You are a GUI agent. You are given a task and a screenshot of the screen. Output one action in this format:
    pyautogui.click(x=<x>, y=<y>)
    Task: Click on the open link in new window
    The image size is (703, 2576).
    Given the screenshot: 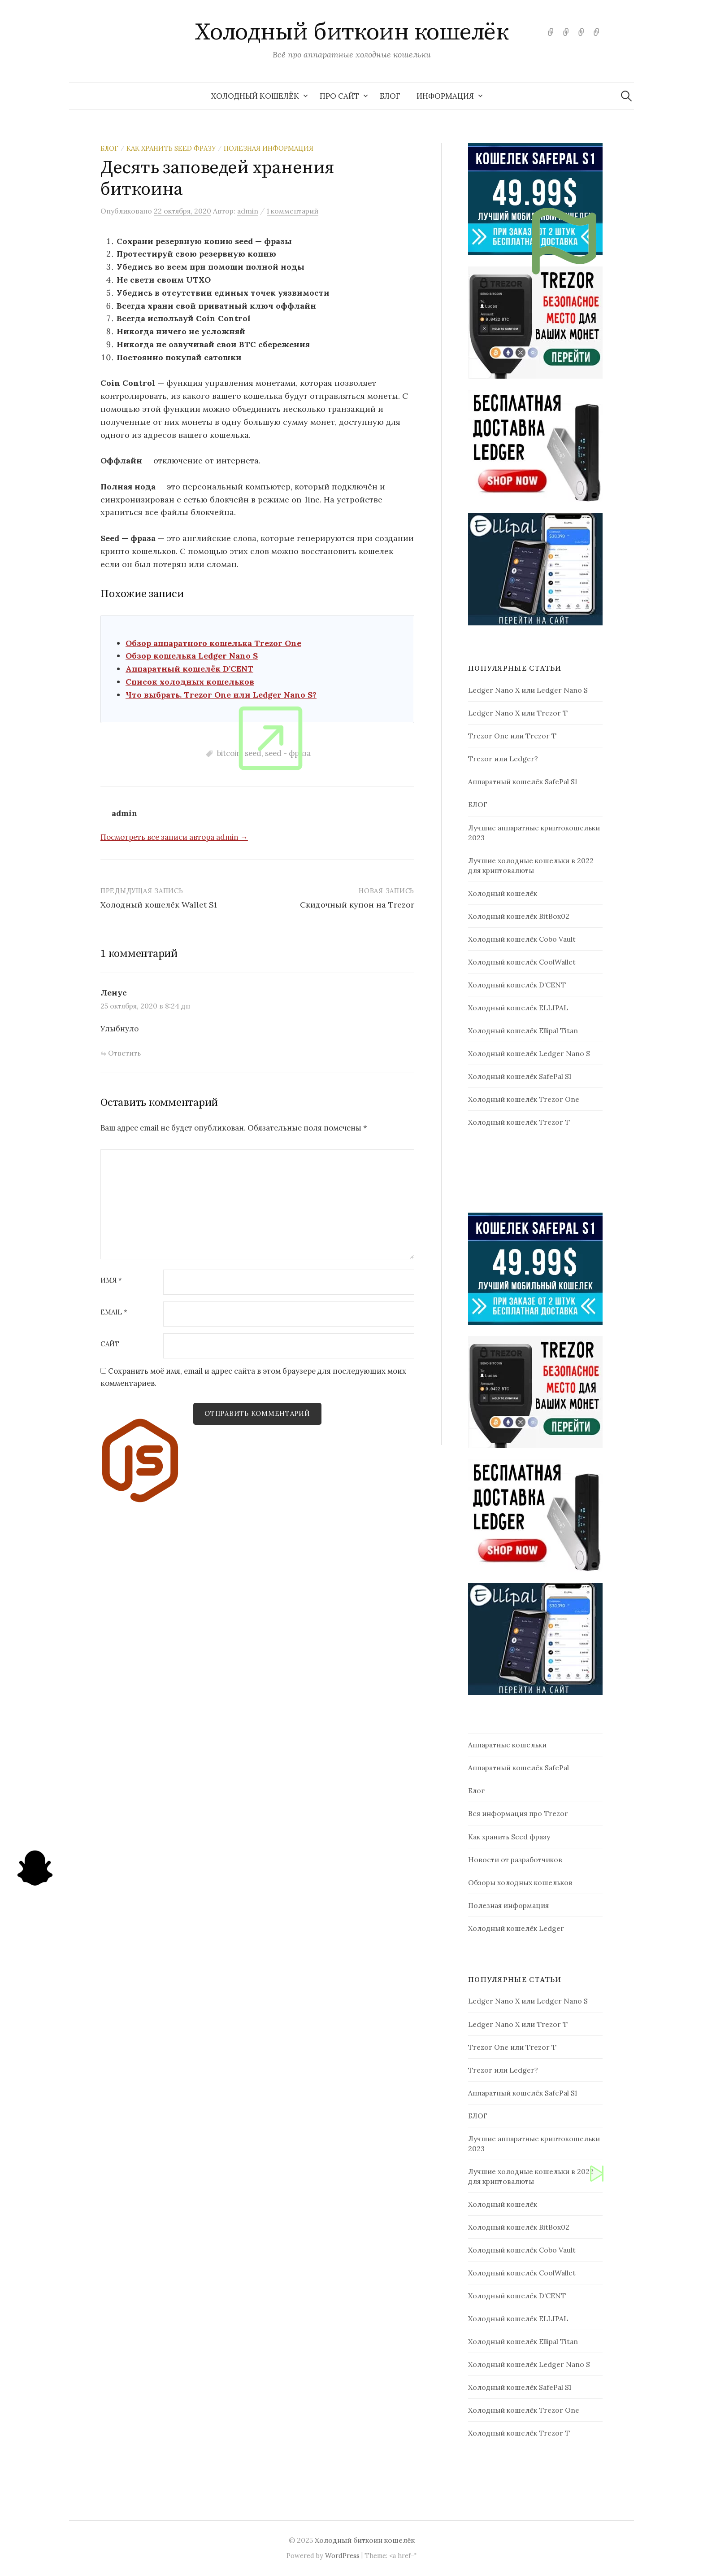 What is the action you would take?
    pyautogui.click(x=270, y=738)
    